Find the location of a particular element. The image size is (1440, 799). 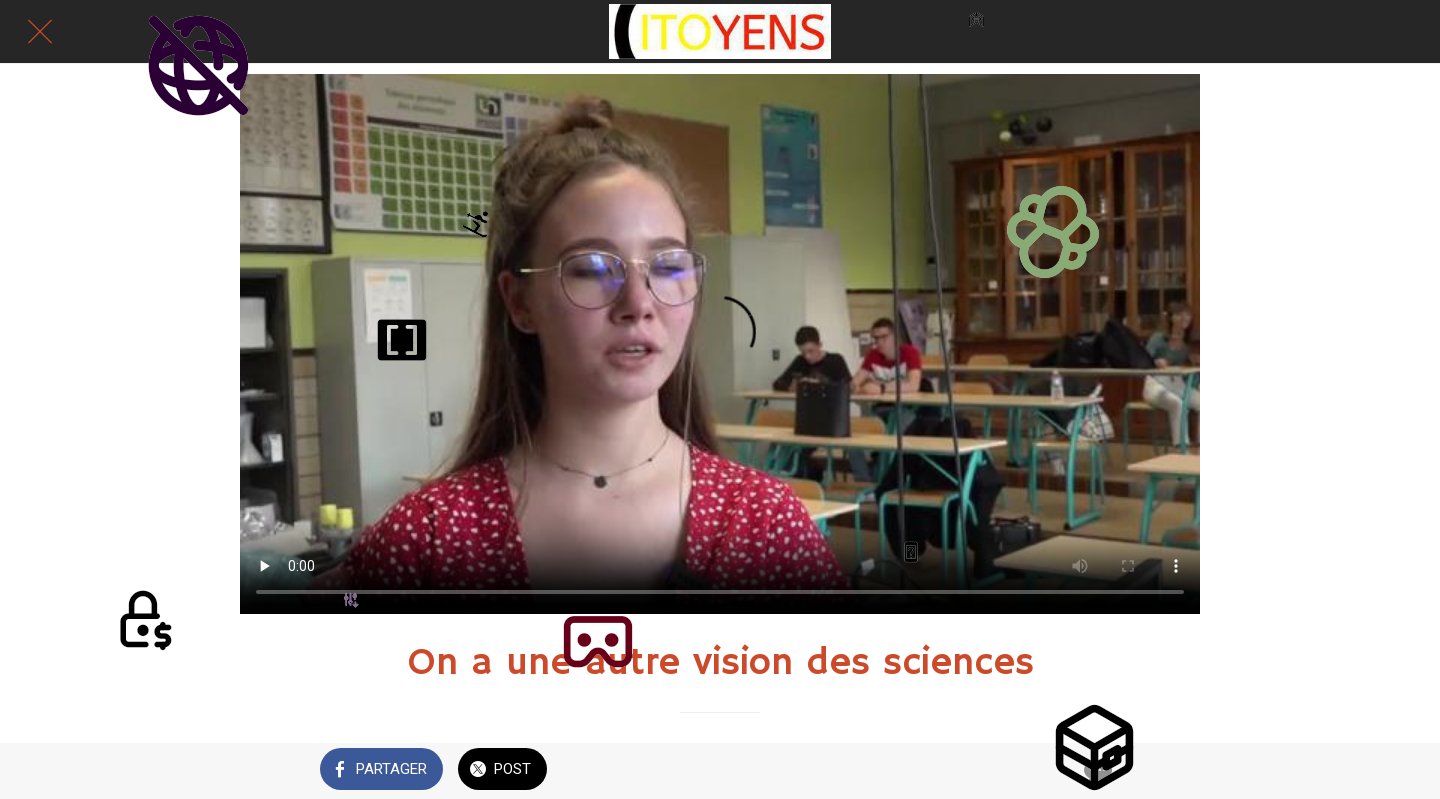

adjust settings or preferences is located at coordinates (350, 599).